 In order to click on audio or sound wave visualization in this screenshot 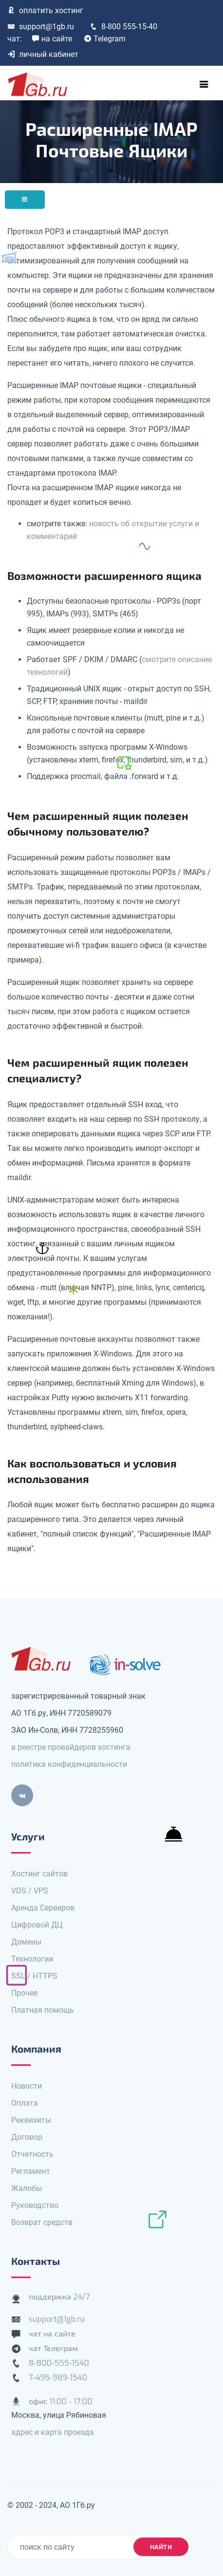, I will do `click(145, 546)`.